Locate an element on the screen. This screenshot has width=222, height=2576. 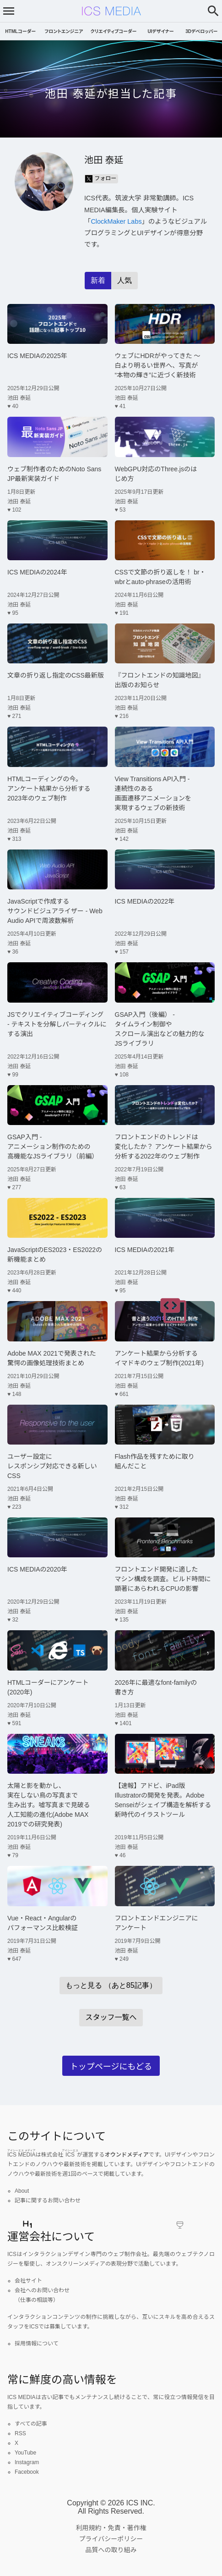
format text as heading level 1 is located at coordinates (27, 2224).